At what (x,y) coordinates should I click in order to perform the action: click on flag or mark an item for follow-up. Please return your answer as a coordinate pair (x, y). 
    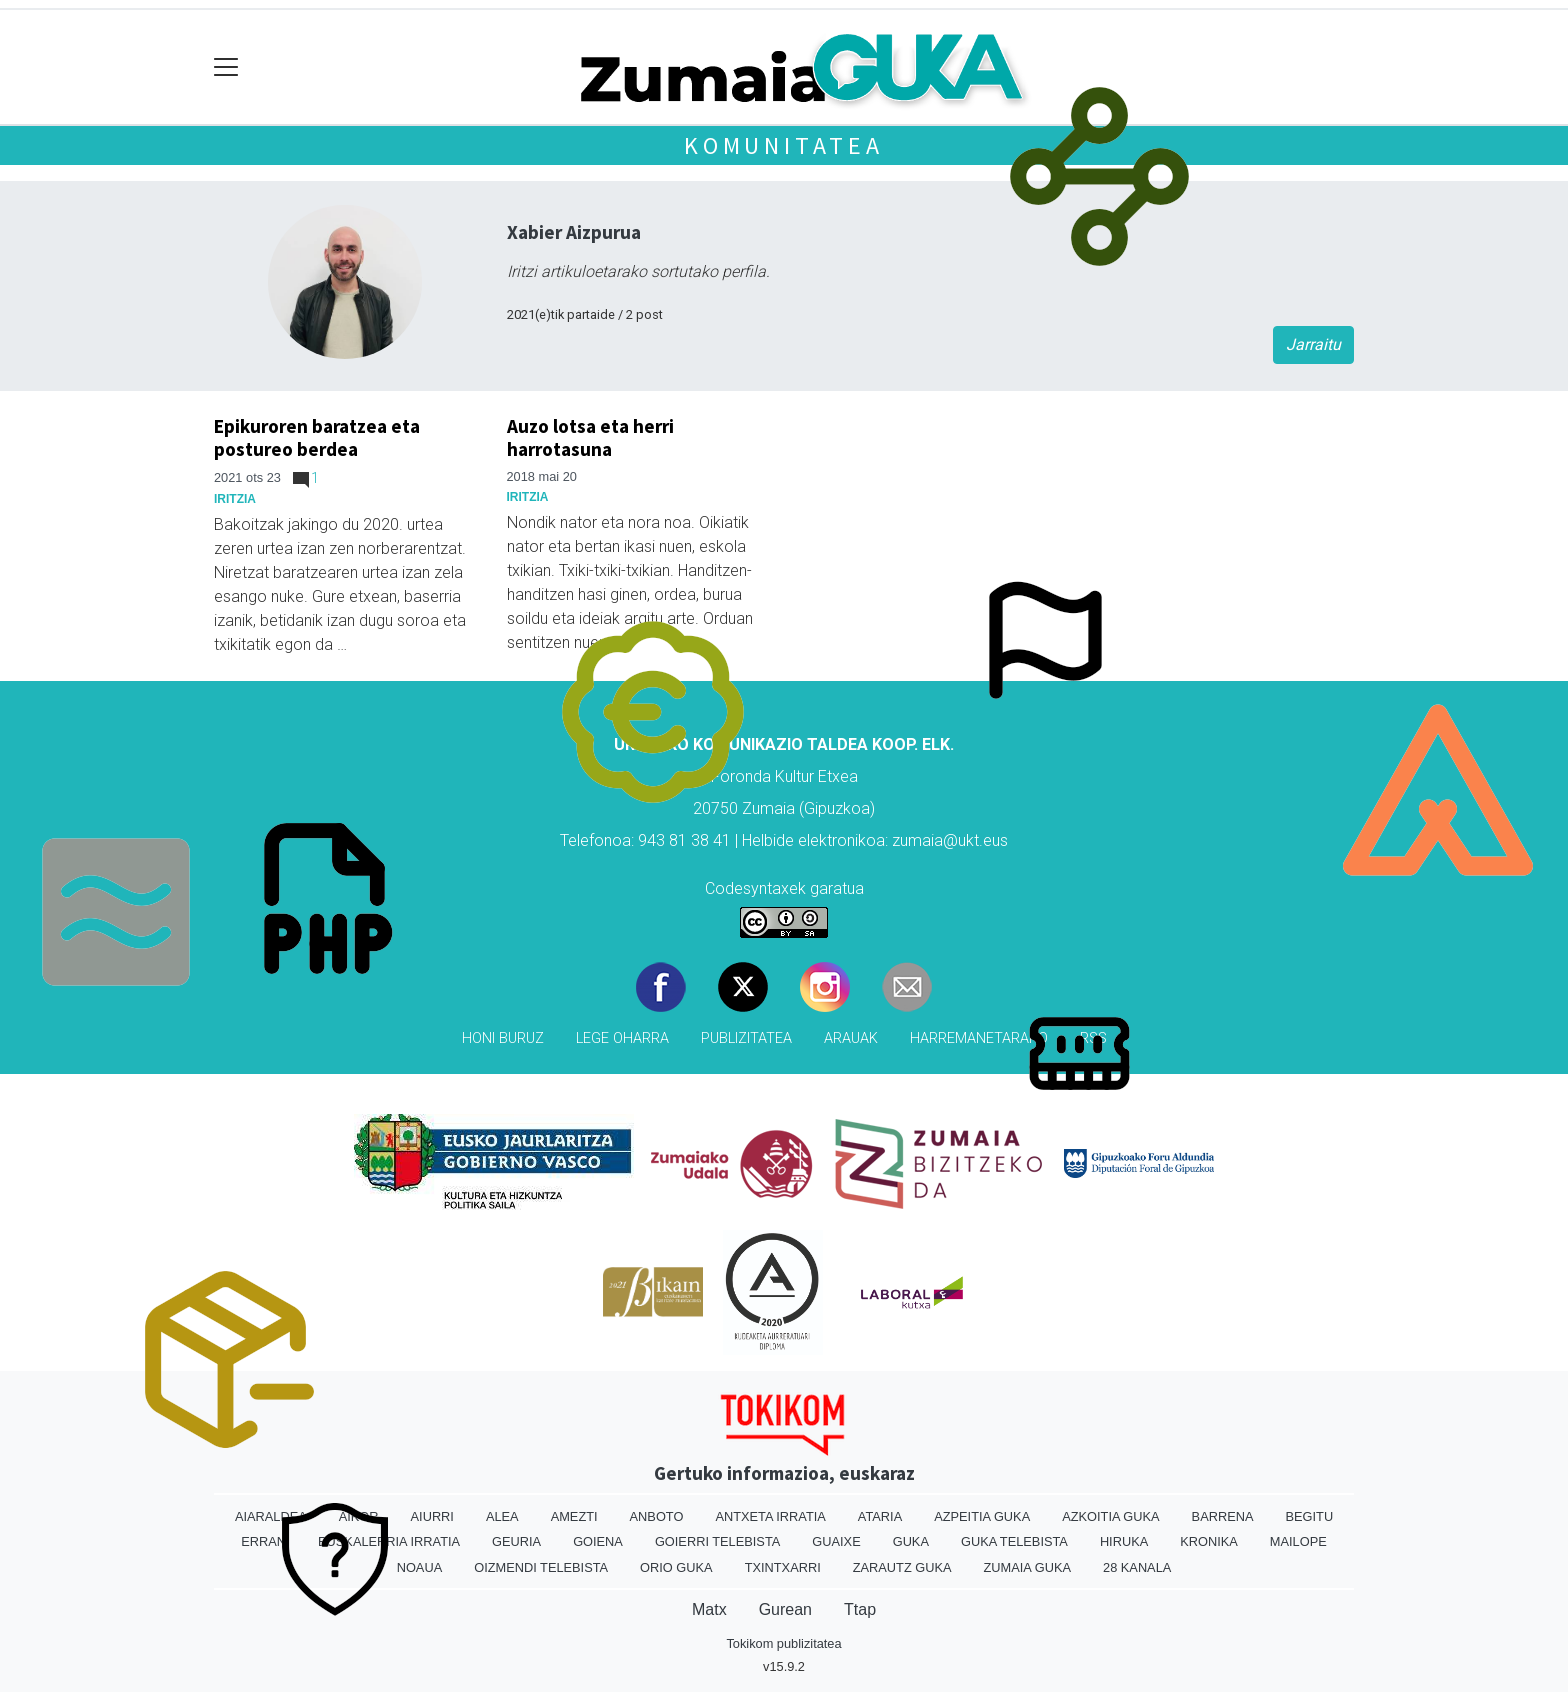
    Looking at the image, I should click on (1041, 638).